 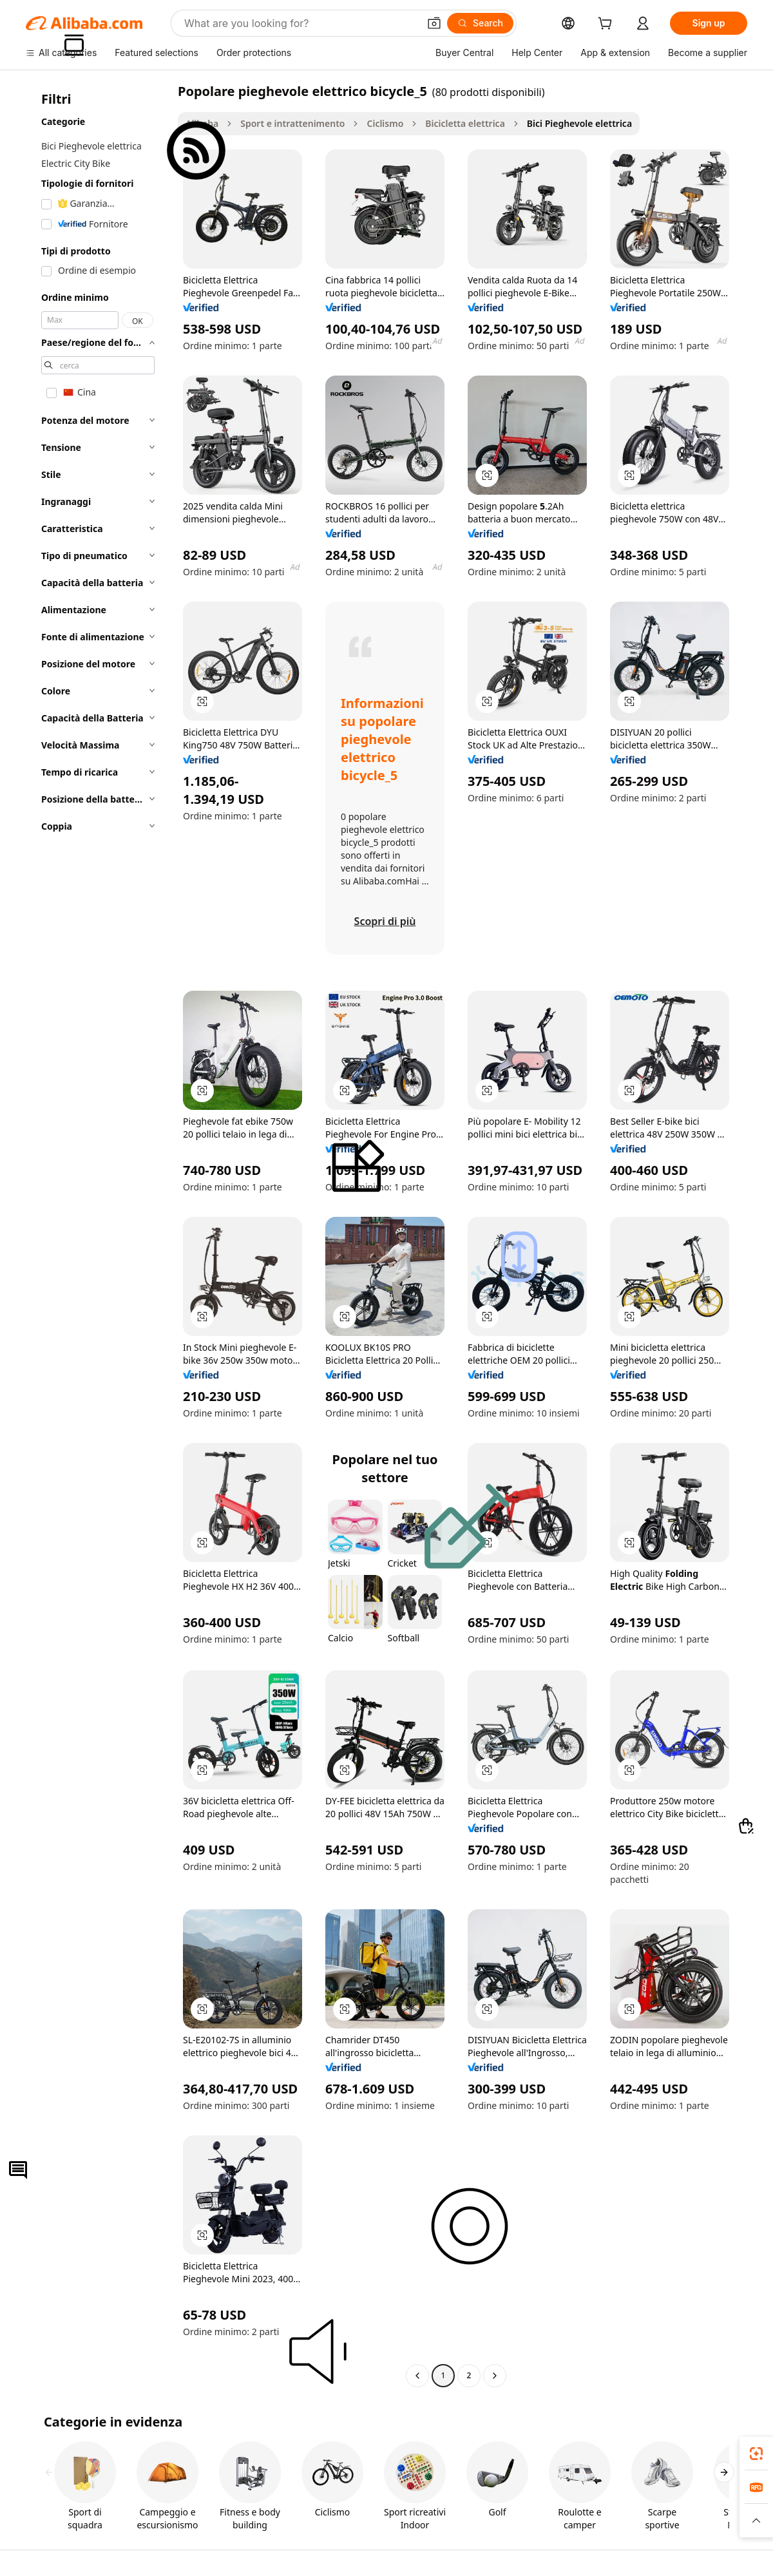 What do you see at coordinates (519, 1257) in the screenshot?
I see `scroll up or down on the page` at bounding box center [519, 1257].